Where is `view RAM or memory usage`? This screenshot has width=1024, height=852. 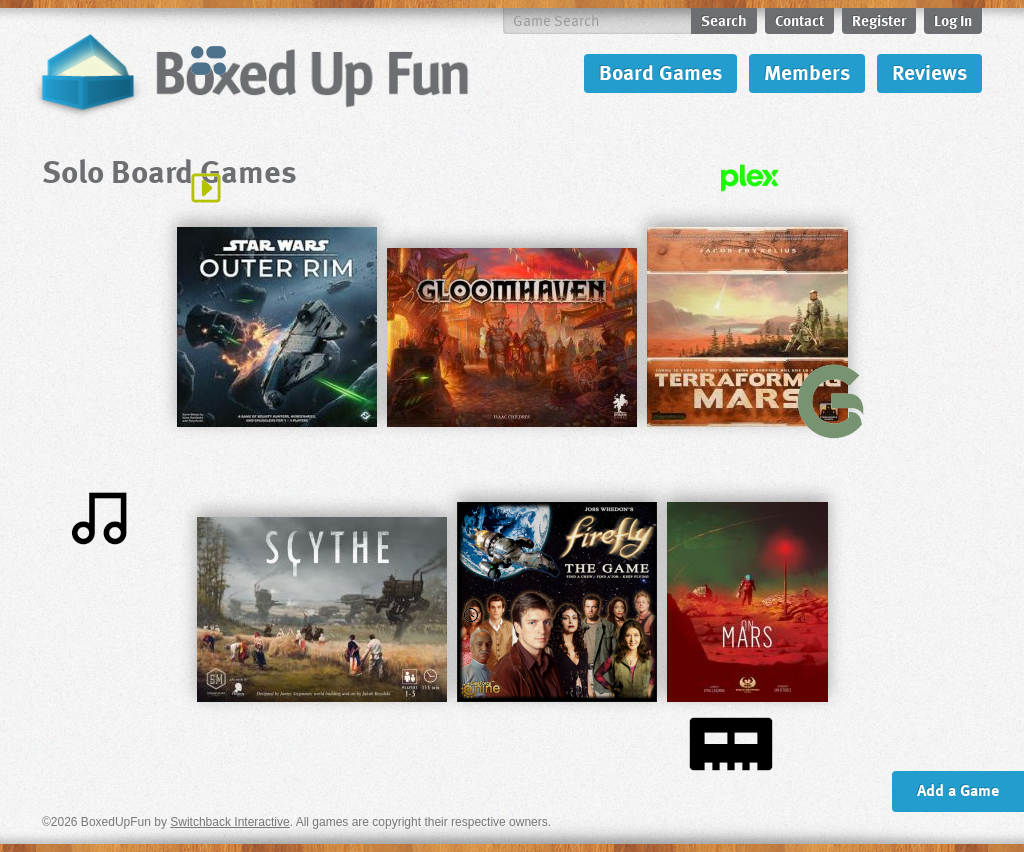 view RAM or memory usage is located at coordinates (731, 744).